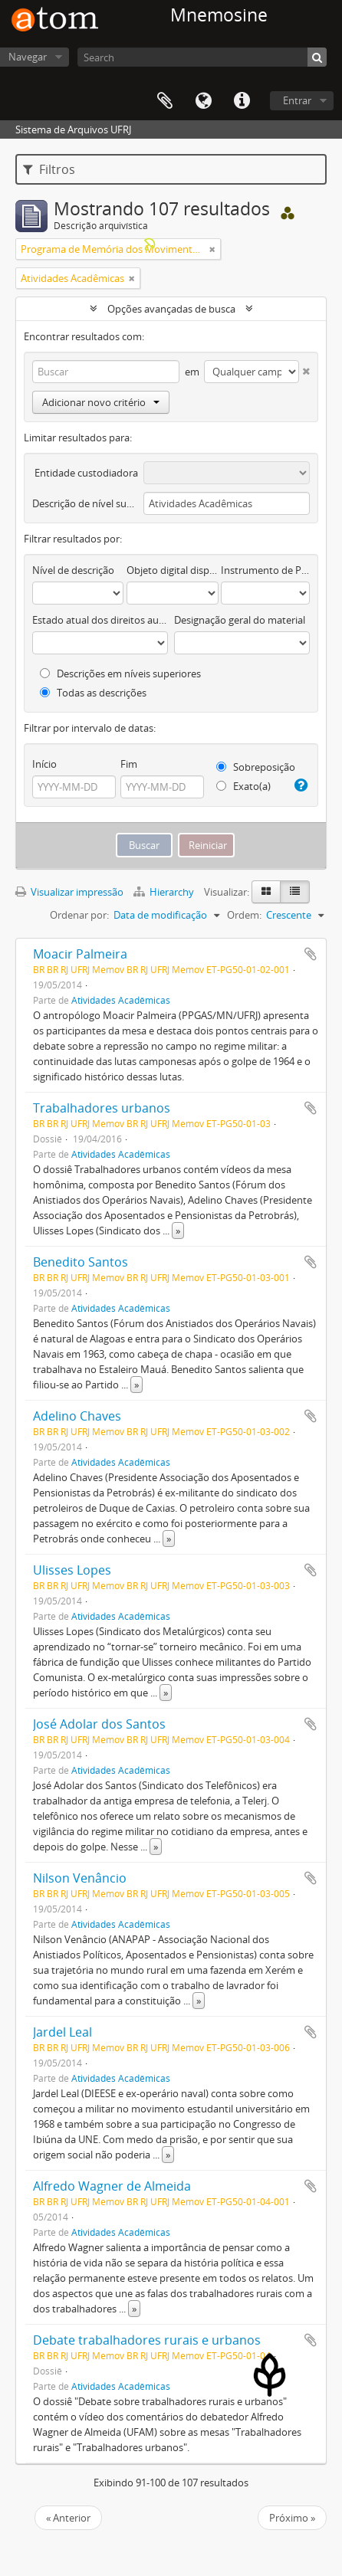  Describe the element at coordinates (150, 244) in the screenshot. I see `view weather protection or rain forecast` at that location.